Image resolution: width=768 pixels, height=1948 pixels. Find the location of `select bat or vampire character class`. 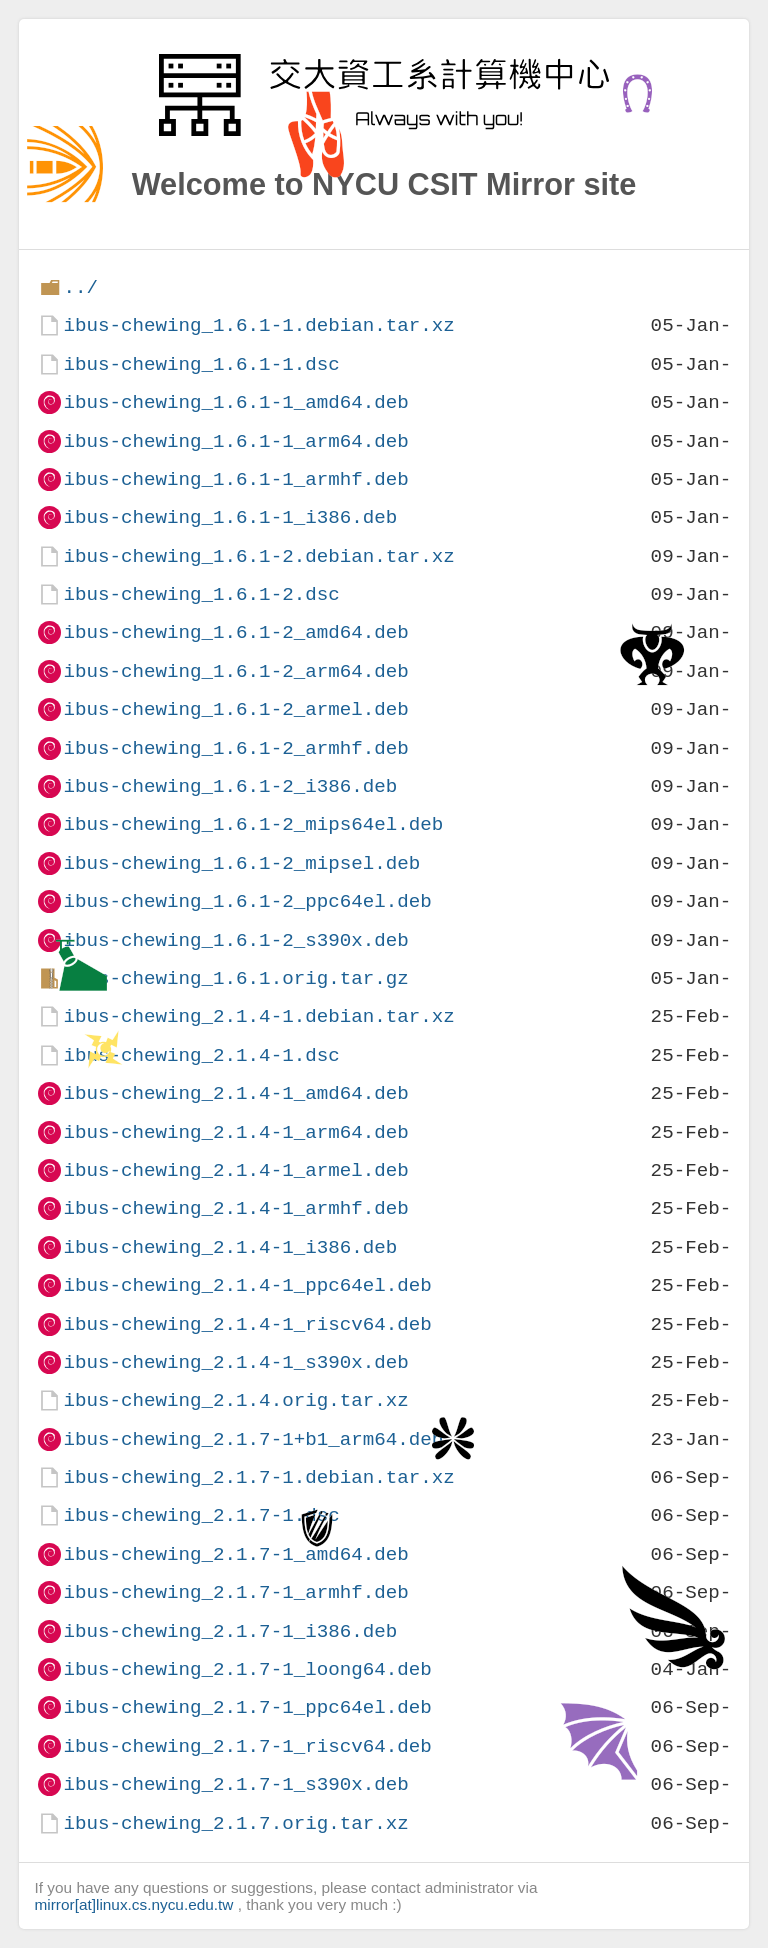

select bat or vampire character class is located at coordinates (598, 1741).